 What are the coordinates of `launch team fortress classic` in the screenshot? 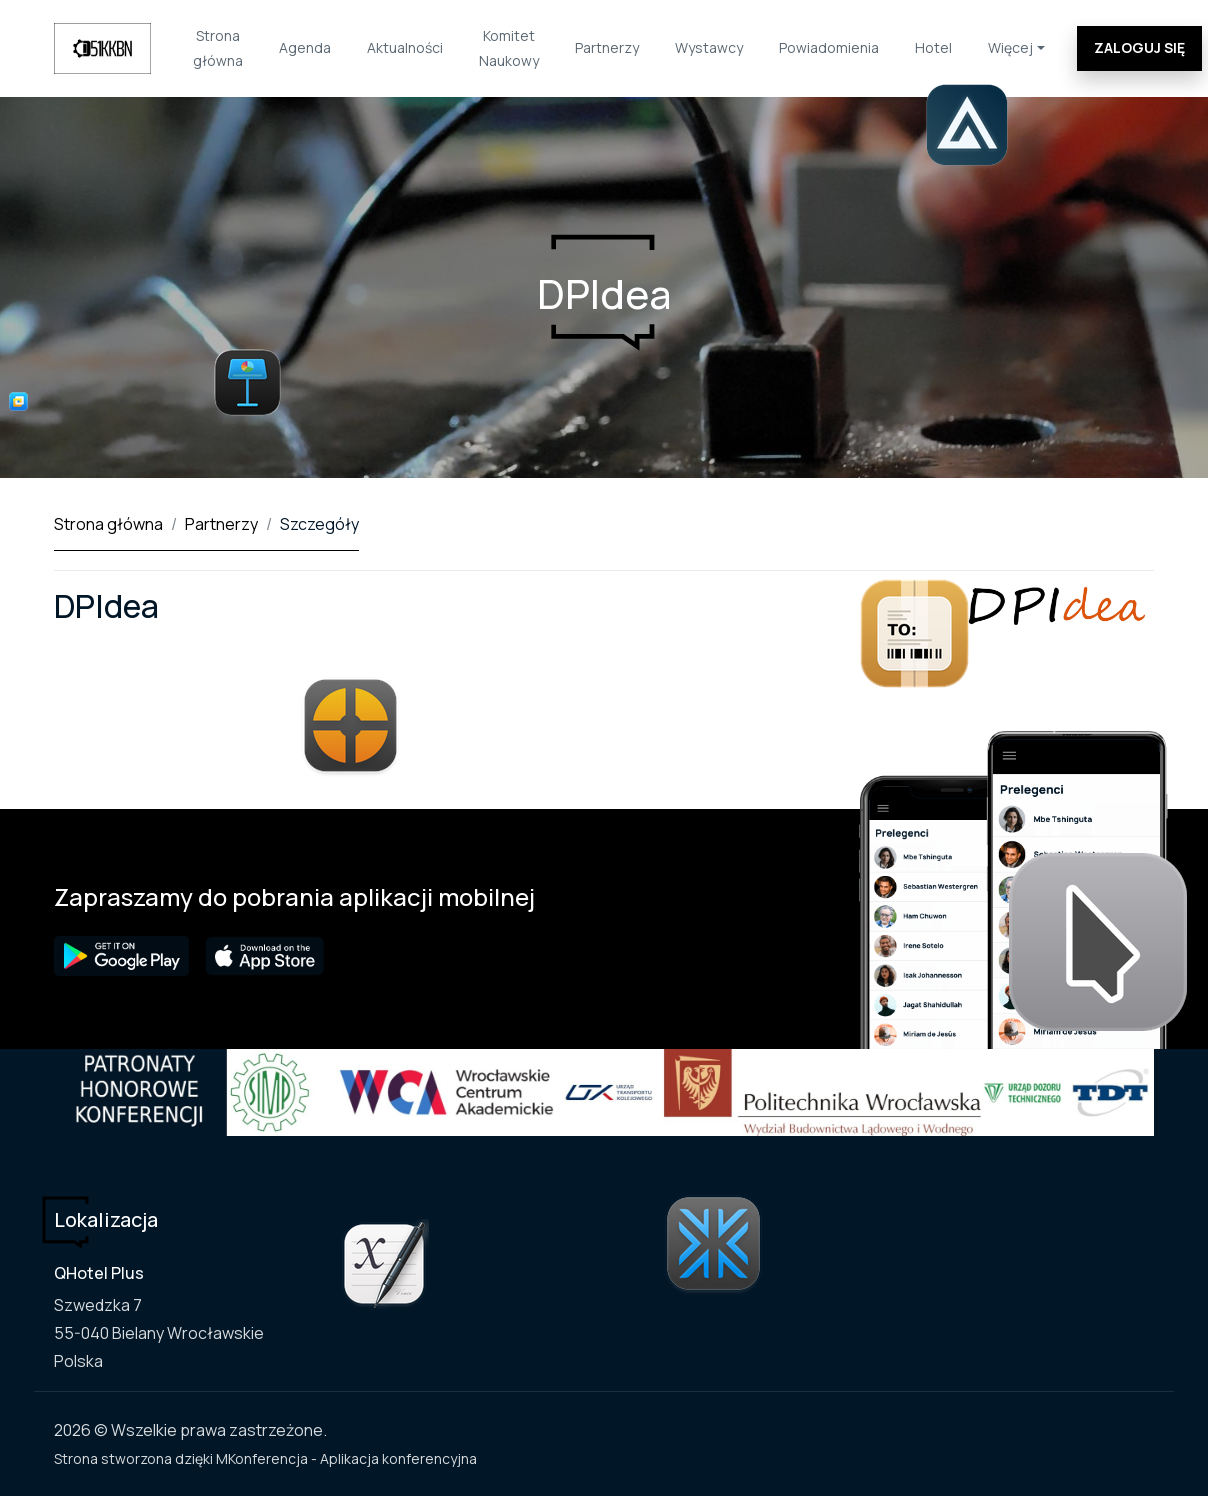 It's located at (350, 725).